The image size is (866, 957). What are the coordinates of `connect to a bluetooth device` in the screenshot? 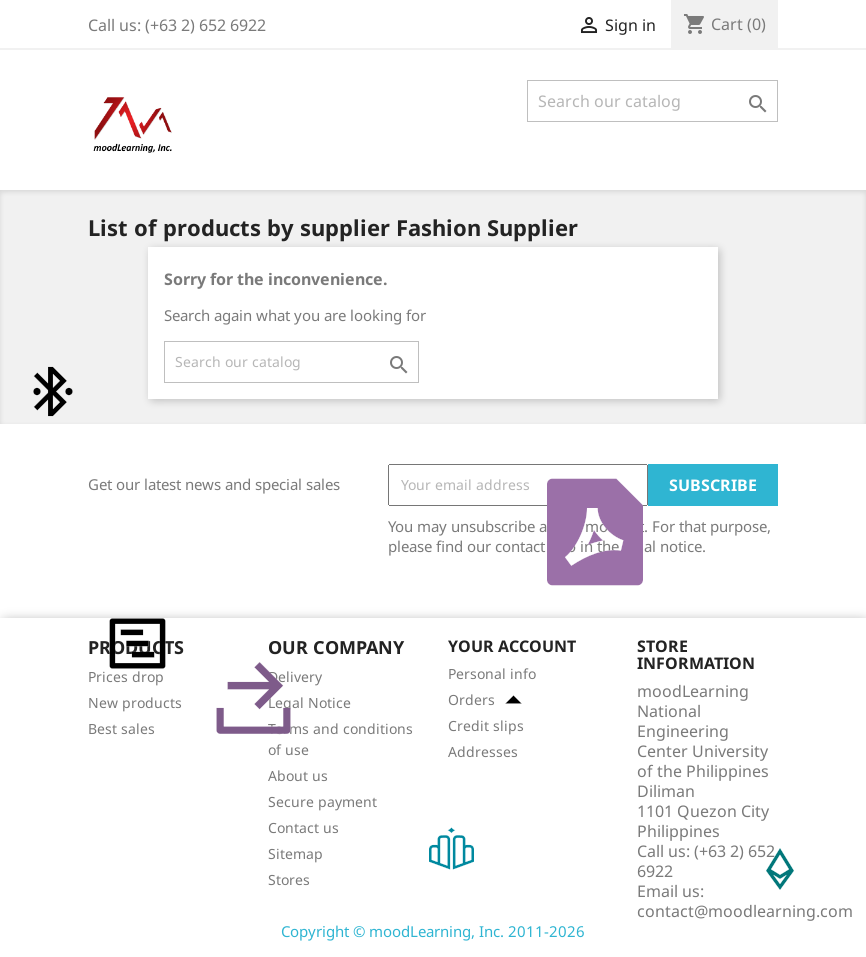 It's located at (50, 391).